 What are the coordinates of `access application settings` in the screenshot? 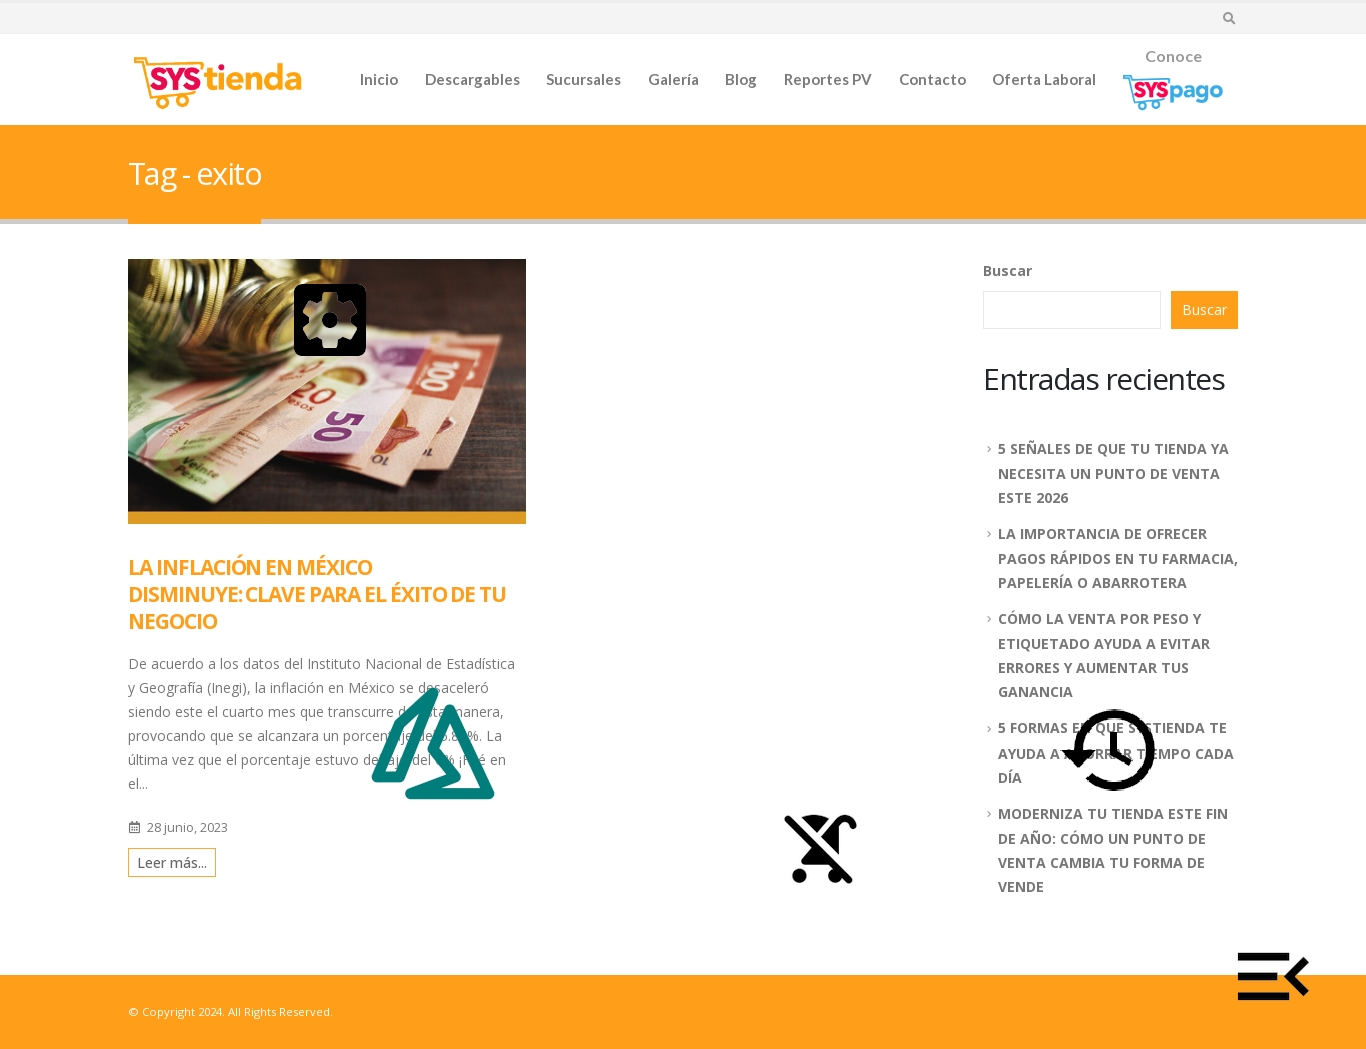 It's located at (330, 320).